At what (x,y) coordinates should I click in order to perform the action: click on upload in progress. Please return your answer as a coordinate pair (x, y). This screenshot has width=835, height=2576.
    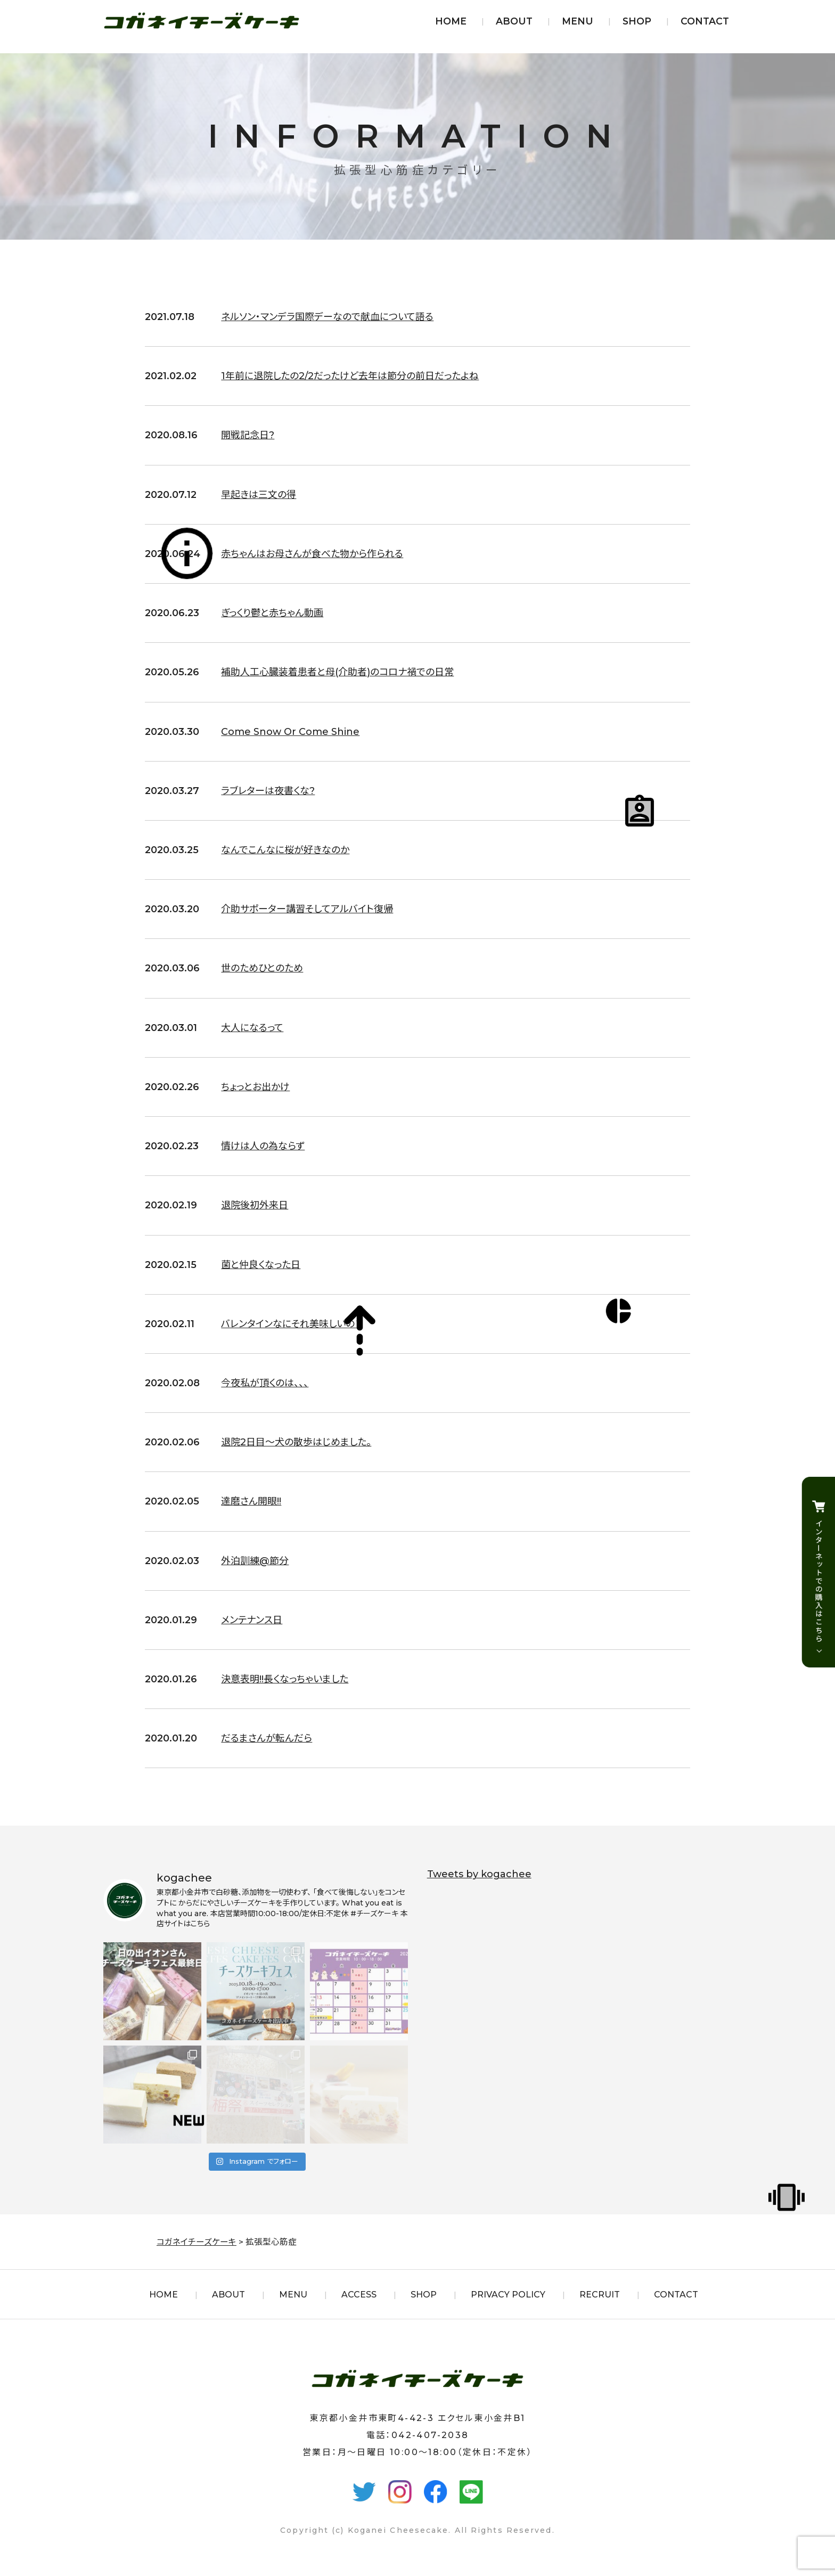
    Looking at the image, I should click on (359, 1330).